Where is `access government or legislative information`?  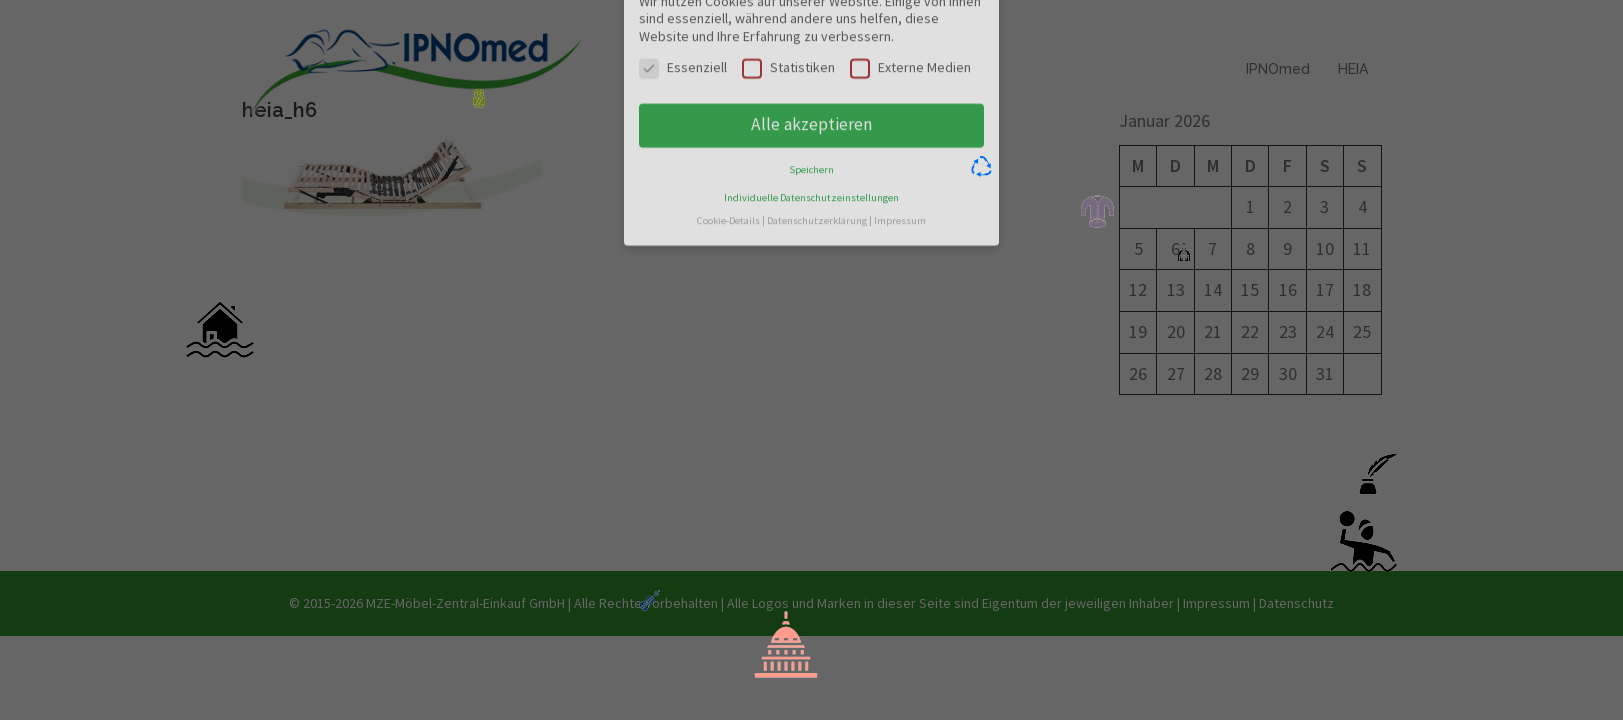 access government or legislative information is located at coordinates (786, 644).